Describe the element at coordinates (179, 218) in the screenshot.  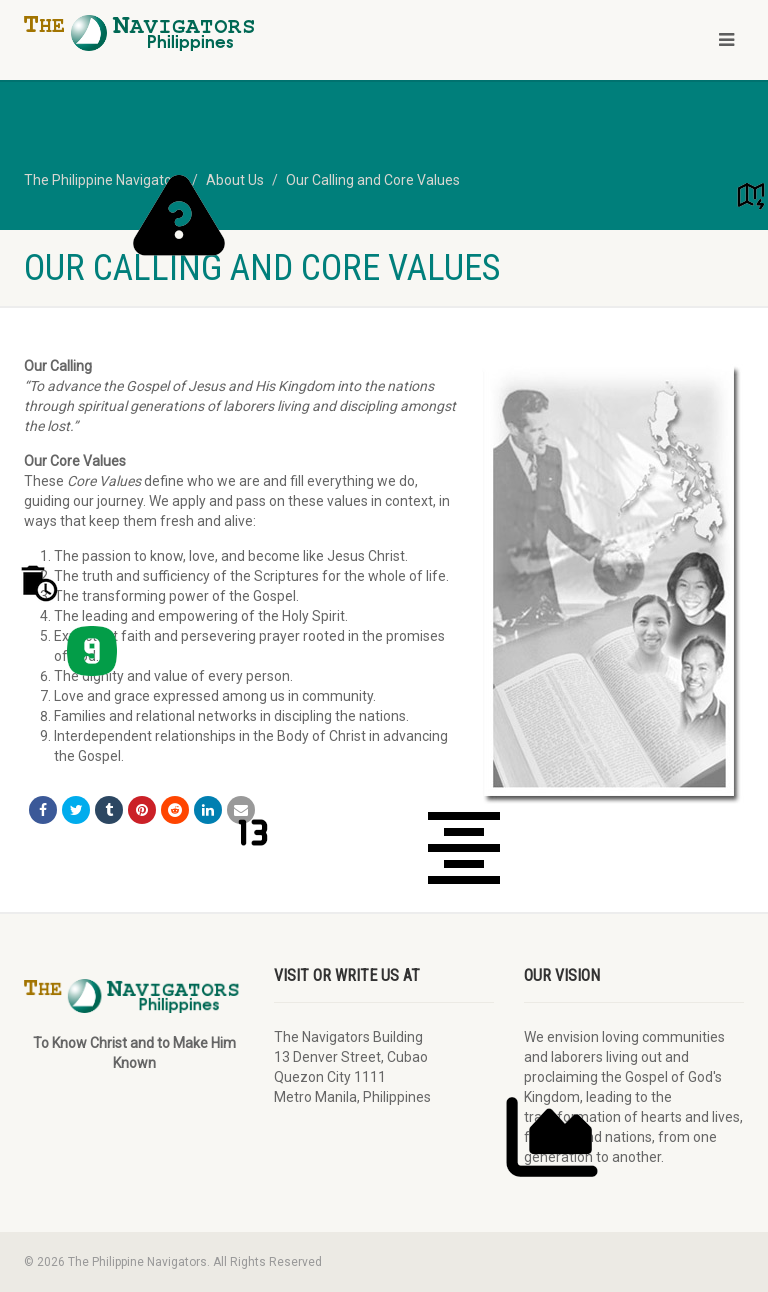
I see `indicates a warning or caution that requires attention` at that location.